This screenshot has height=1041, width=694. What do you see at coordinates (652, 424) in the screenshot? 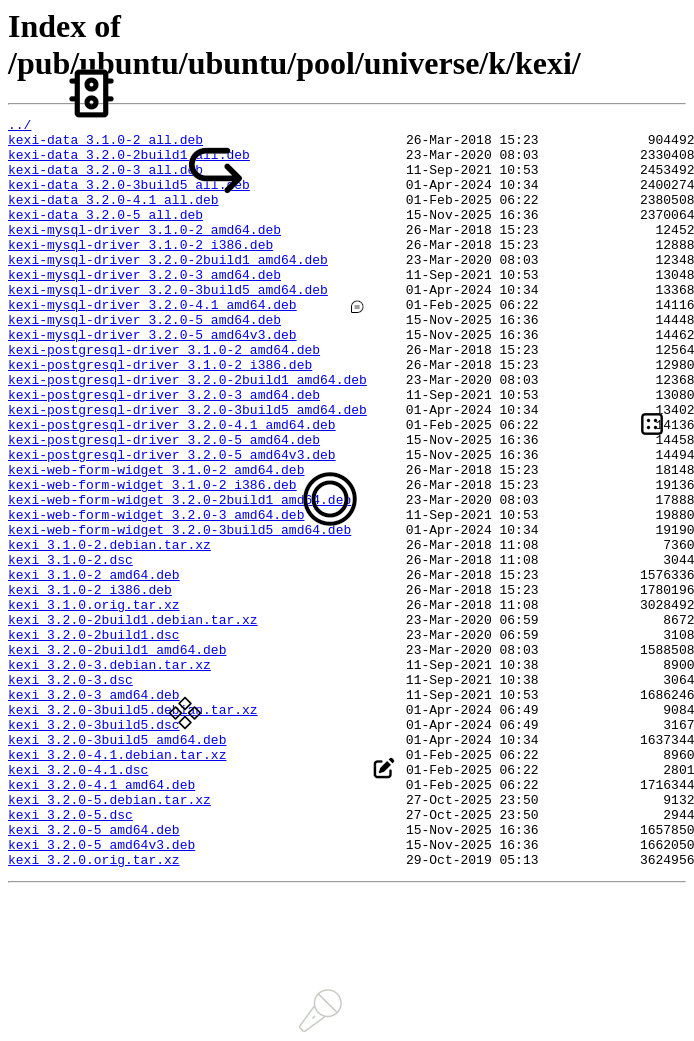
I see `roll or randomize a selection` at bounding box center [652, 424].